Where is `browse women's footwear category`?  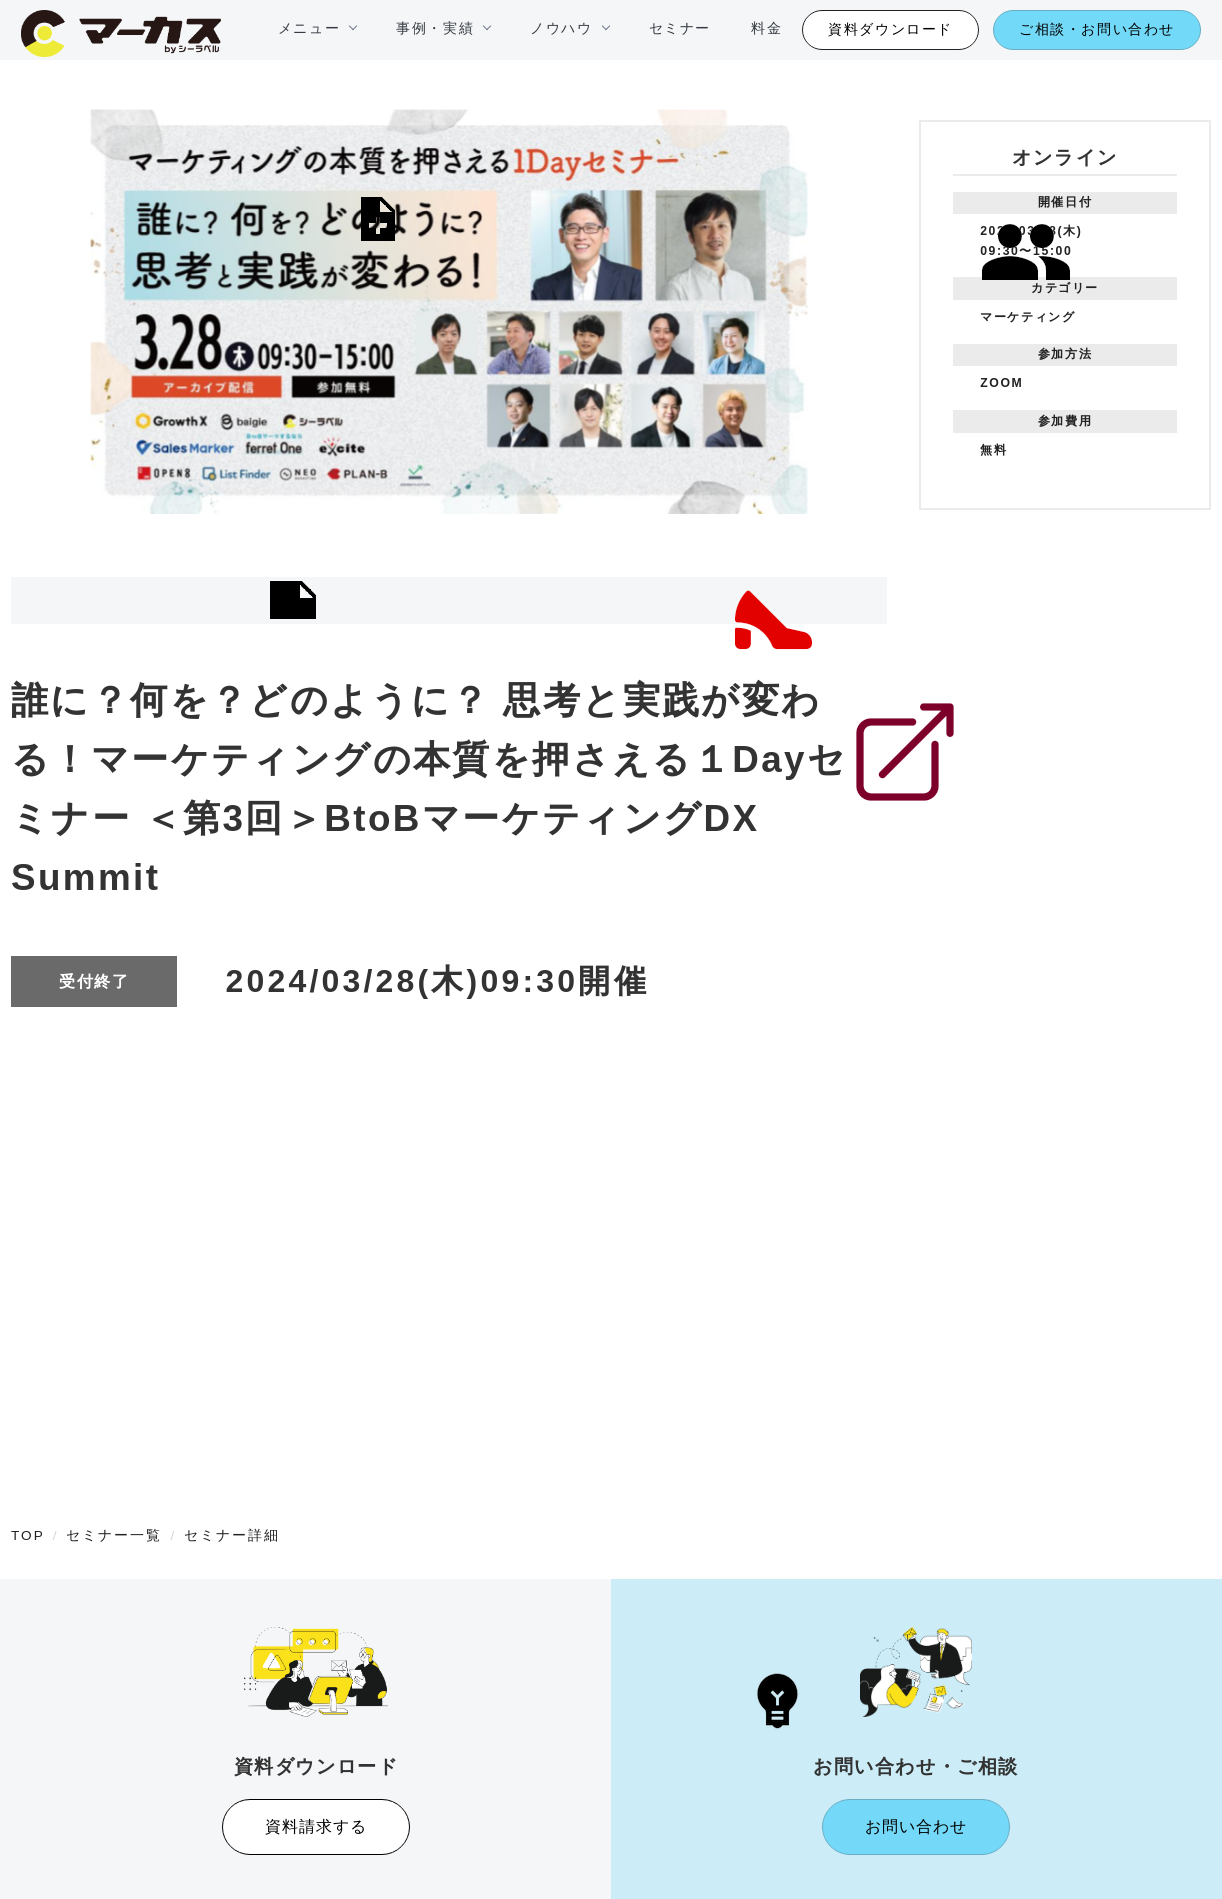
browse women's footwear category is located at coordinates (769, 622).